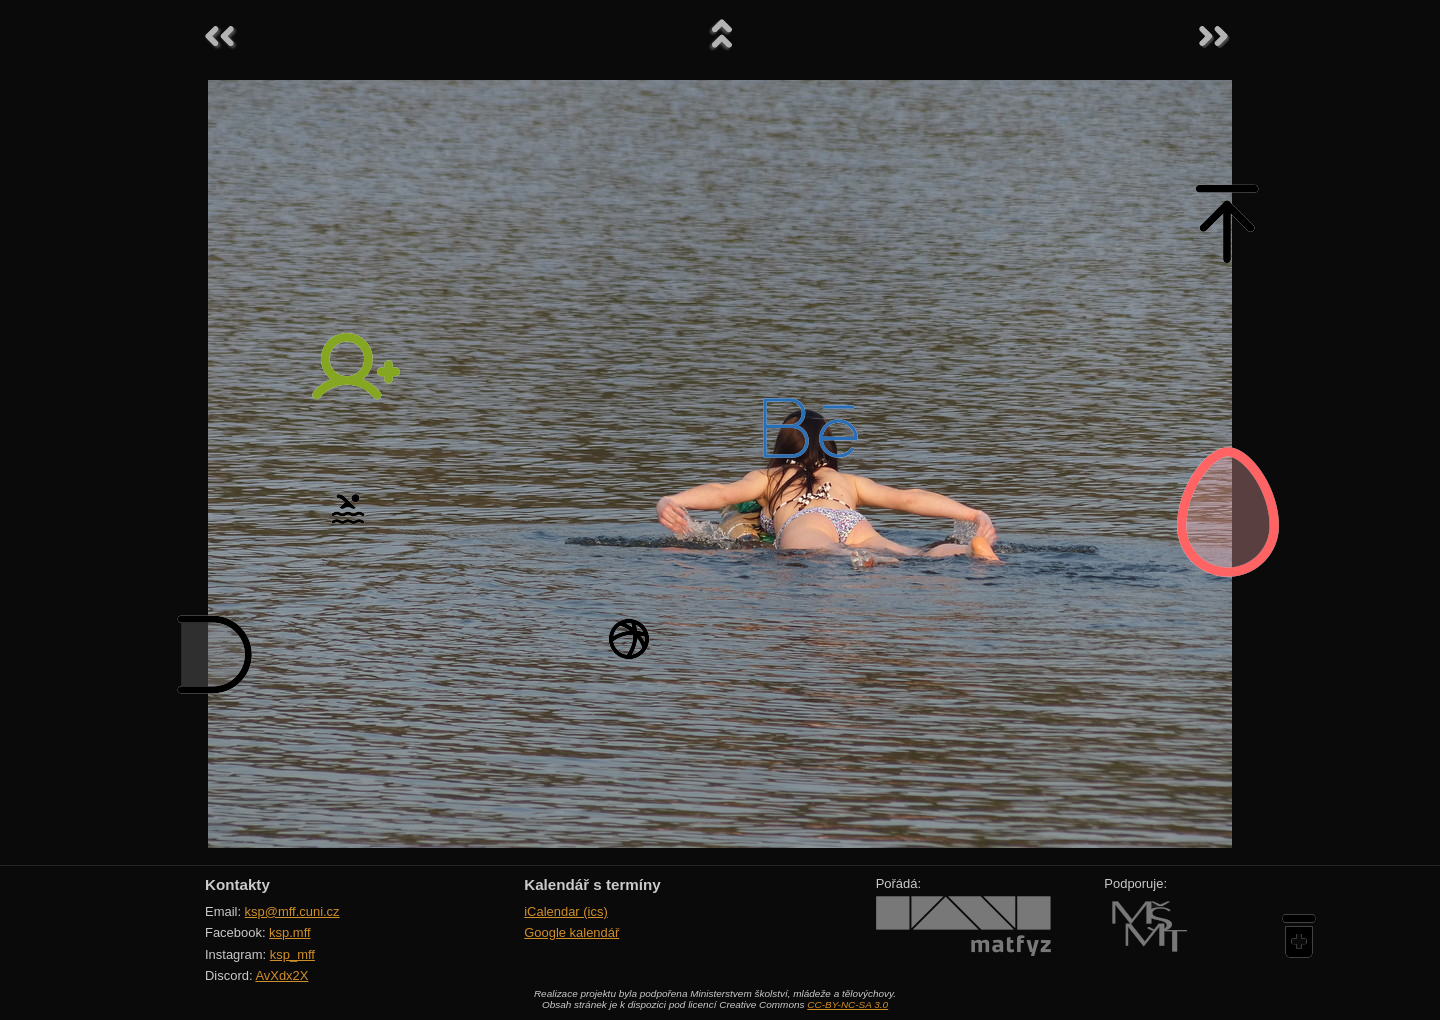  What do you see at coordinates (1228, 512) in the screenshot?
I see `indicates egg or egg-related content` at bounding box center [1228, 512].